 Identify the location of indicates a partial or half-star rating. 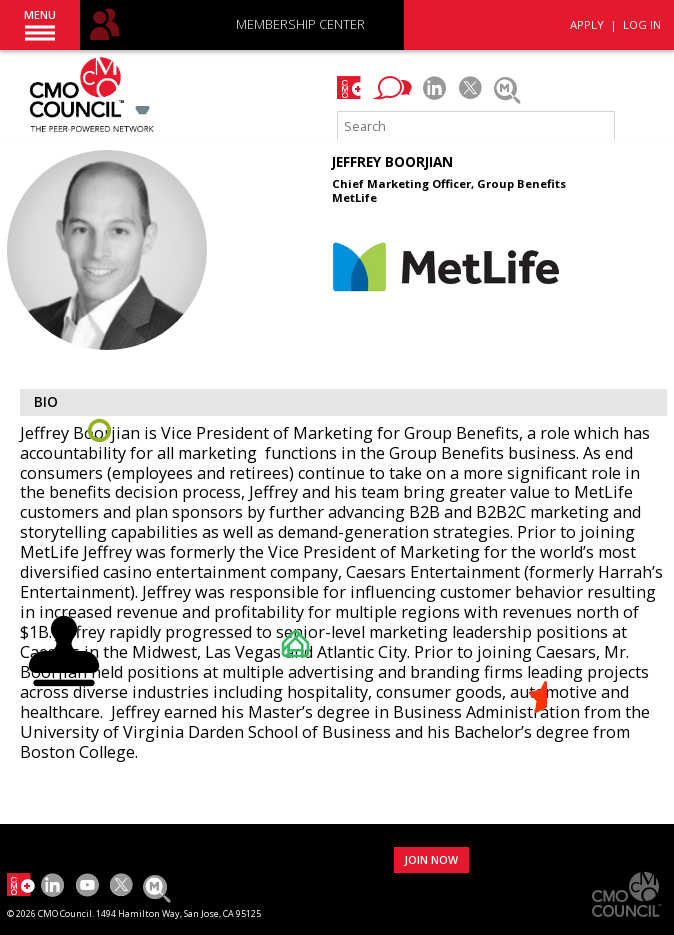
(546, 698).